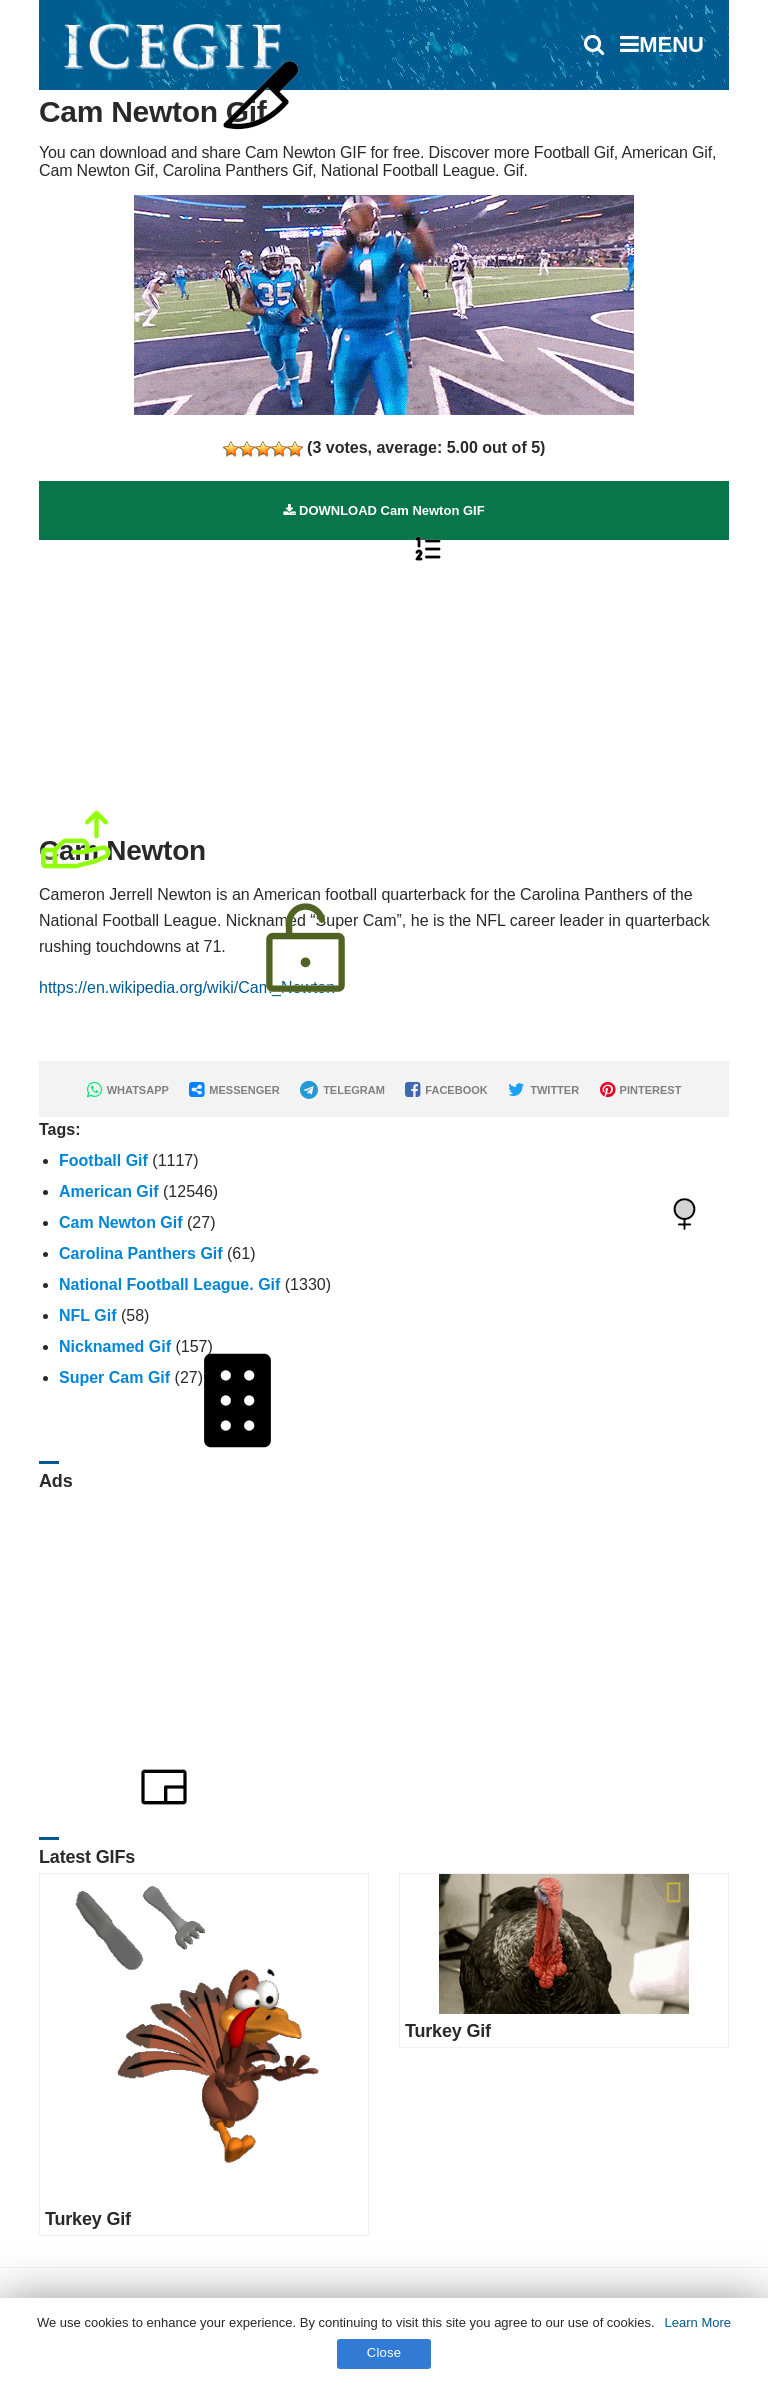 This screenshot has width=768, height=2389. I want to click on indicates female gender option, so click(684, 1213).